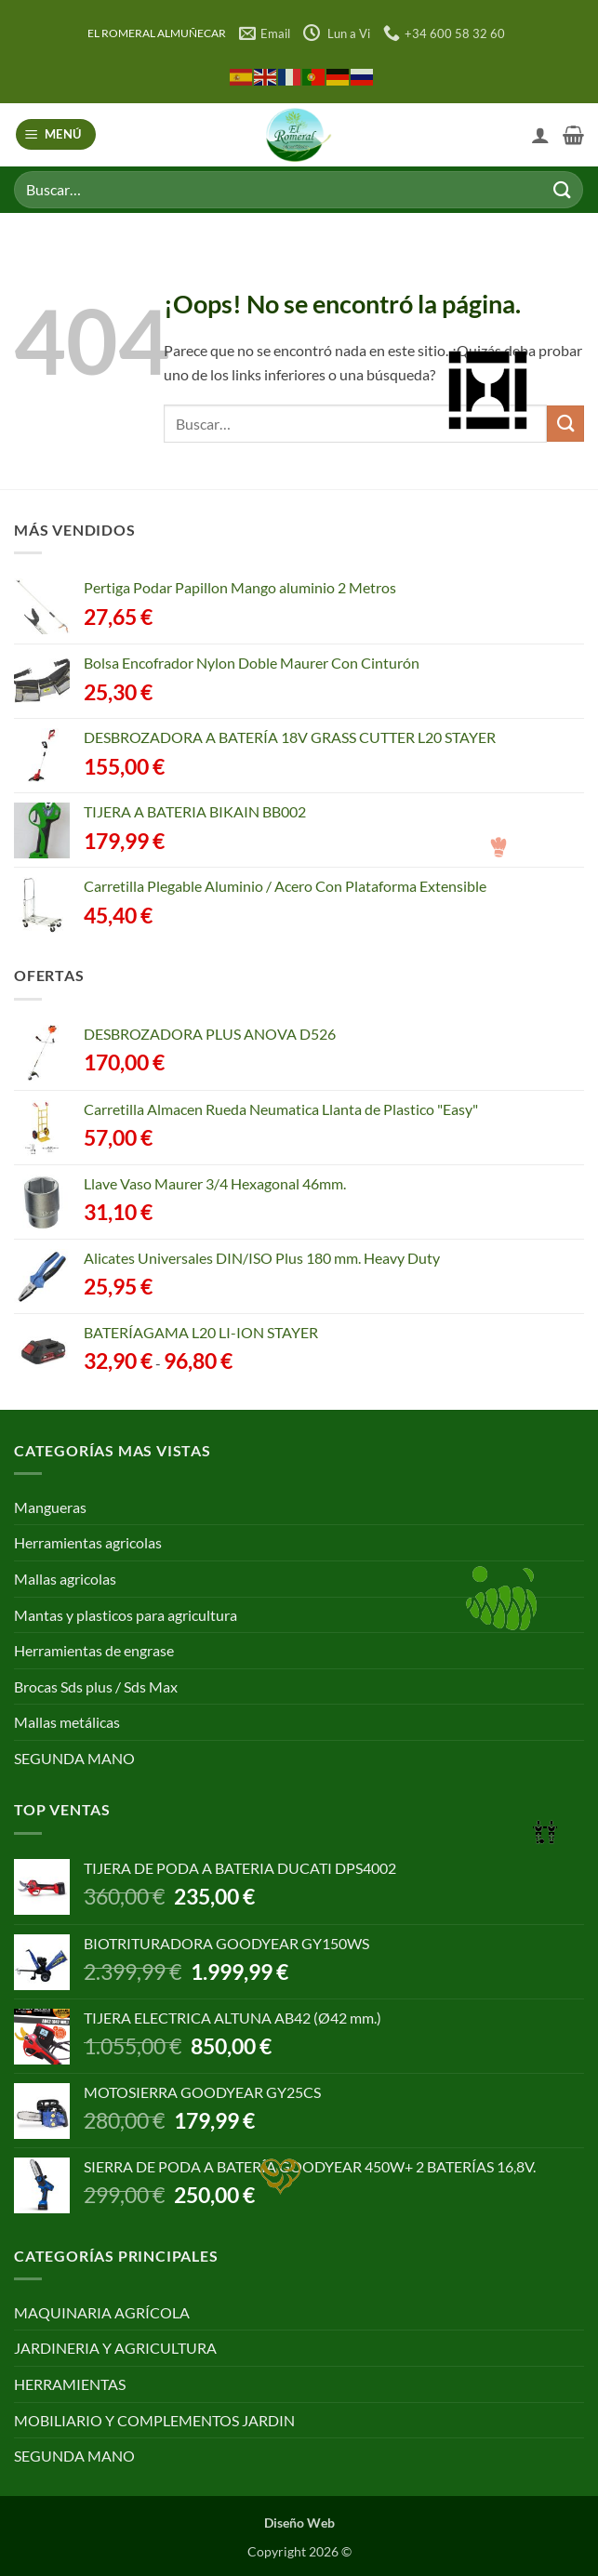  I want to click on access foosball or table football game, so click(545, 1832).